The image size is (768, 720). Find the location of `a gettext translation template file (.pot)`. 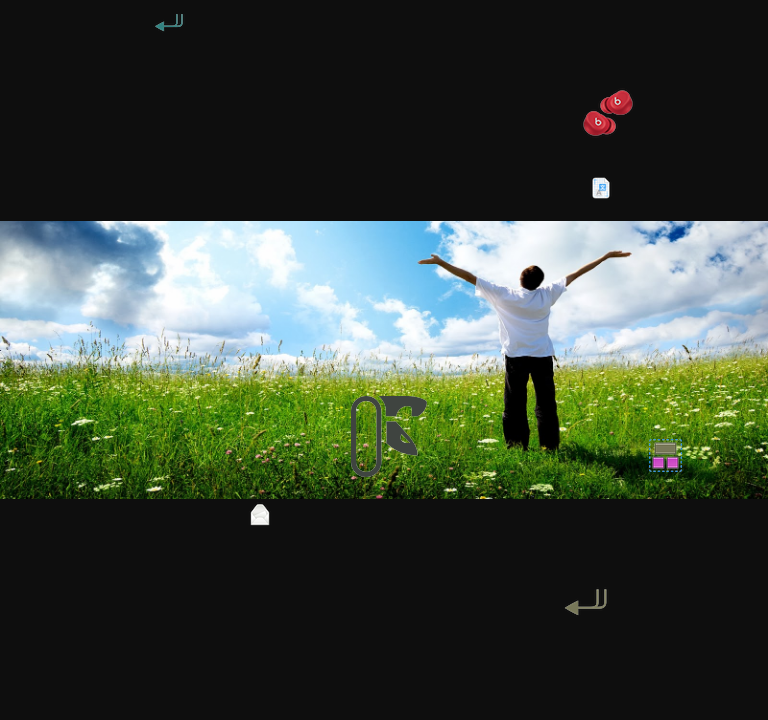

a gettext translation template file (.pot) is located at coordinates (601, 188).